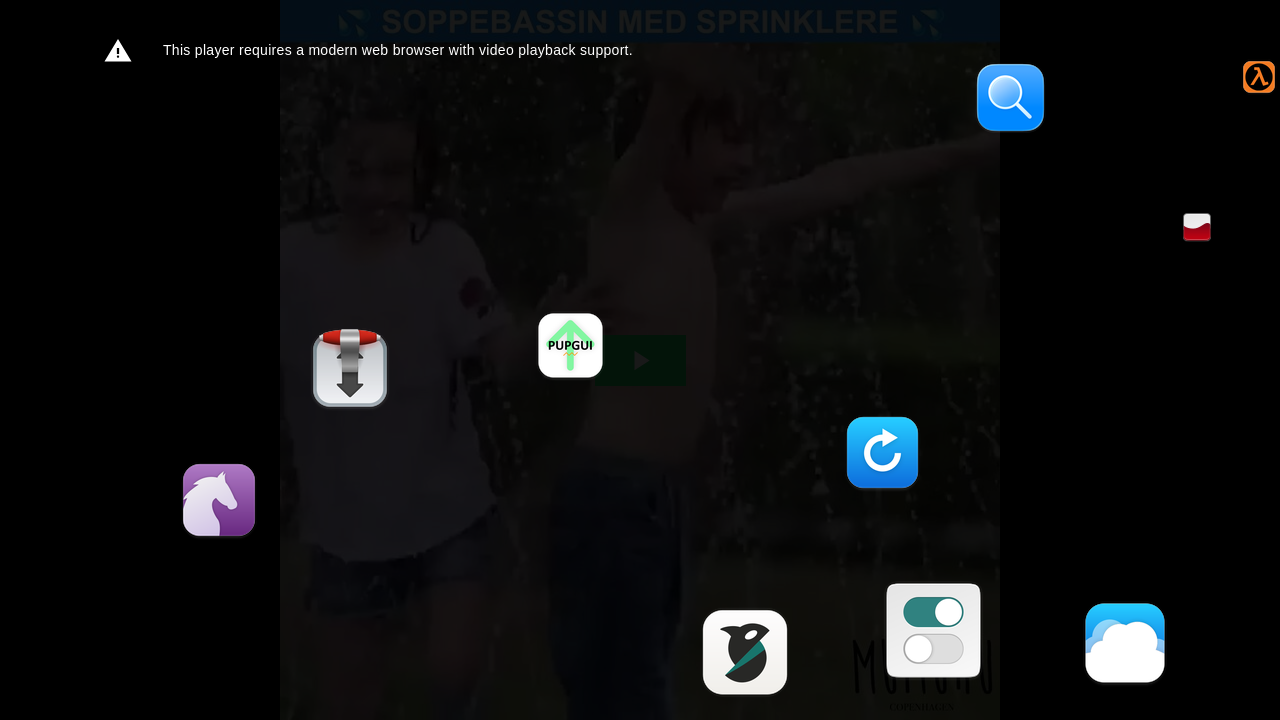 This screenshot has height=720, width=1280. I want to click on launch half-life game, so click(1259, 77).